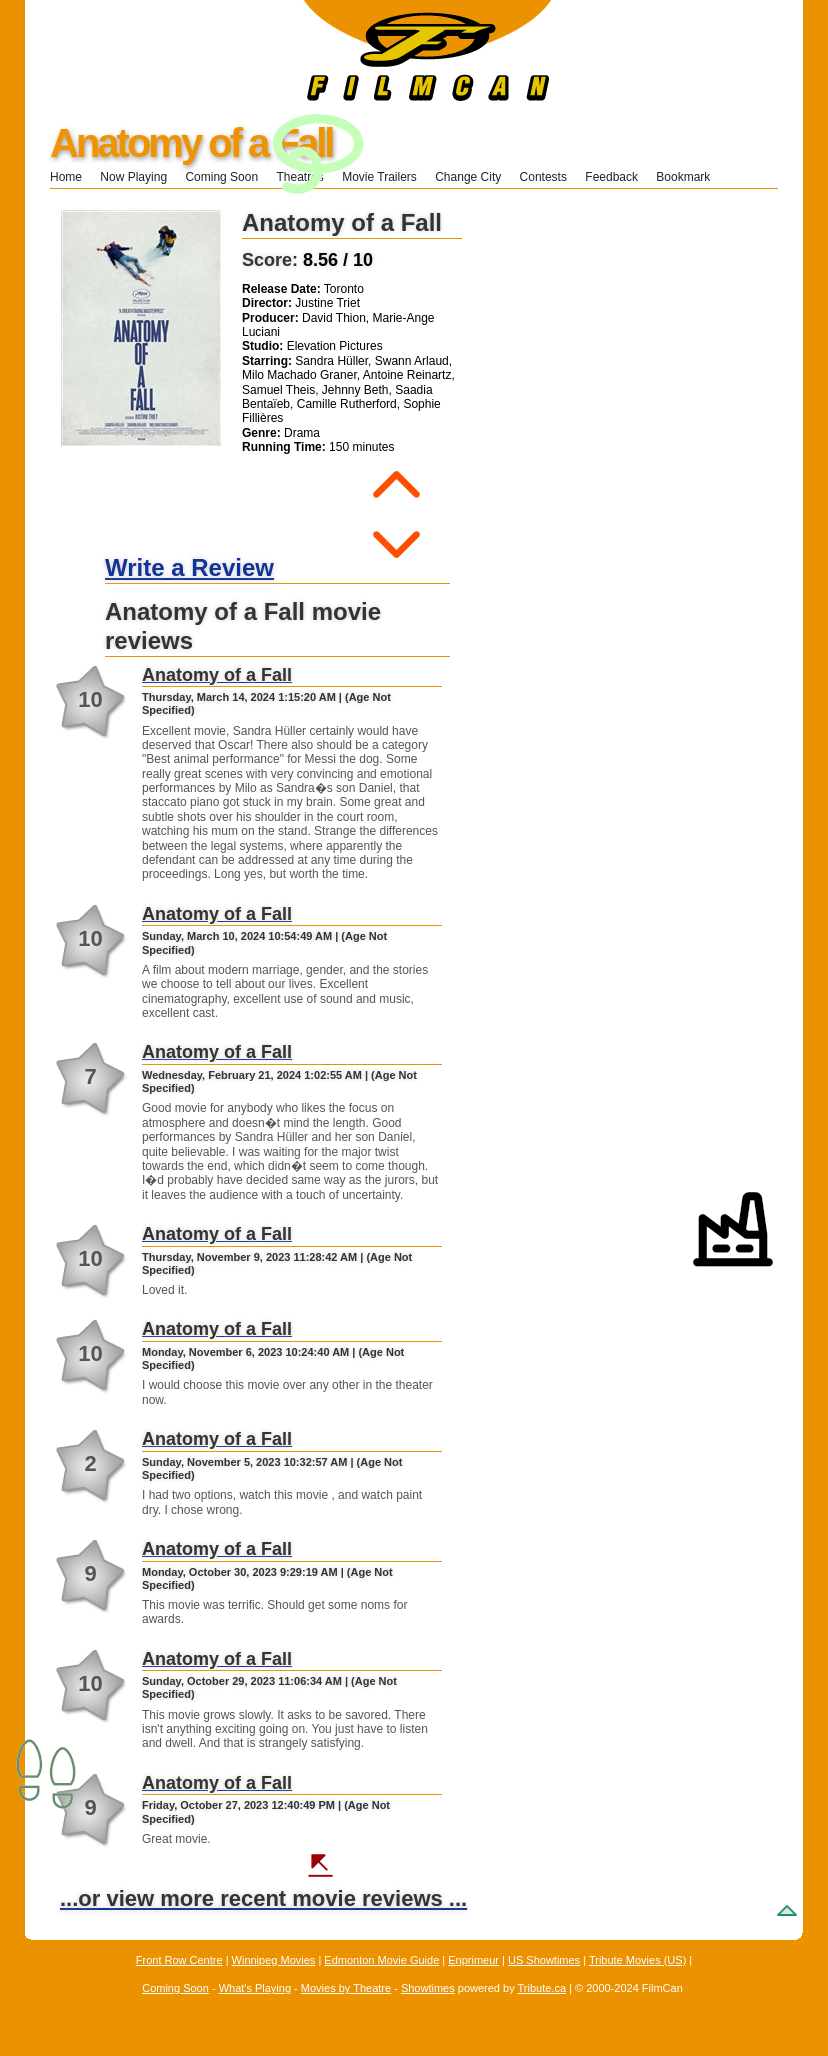 The height and width of the screenshot is (2056, 828). What do you see at coordinates (46, 1774) in the screenshot?
I see `view step count or walking activity` at bounding box center [46, 1774].